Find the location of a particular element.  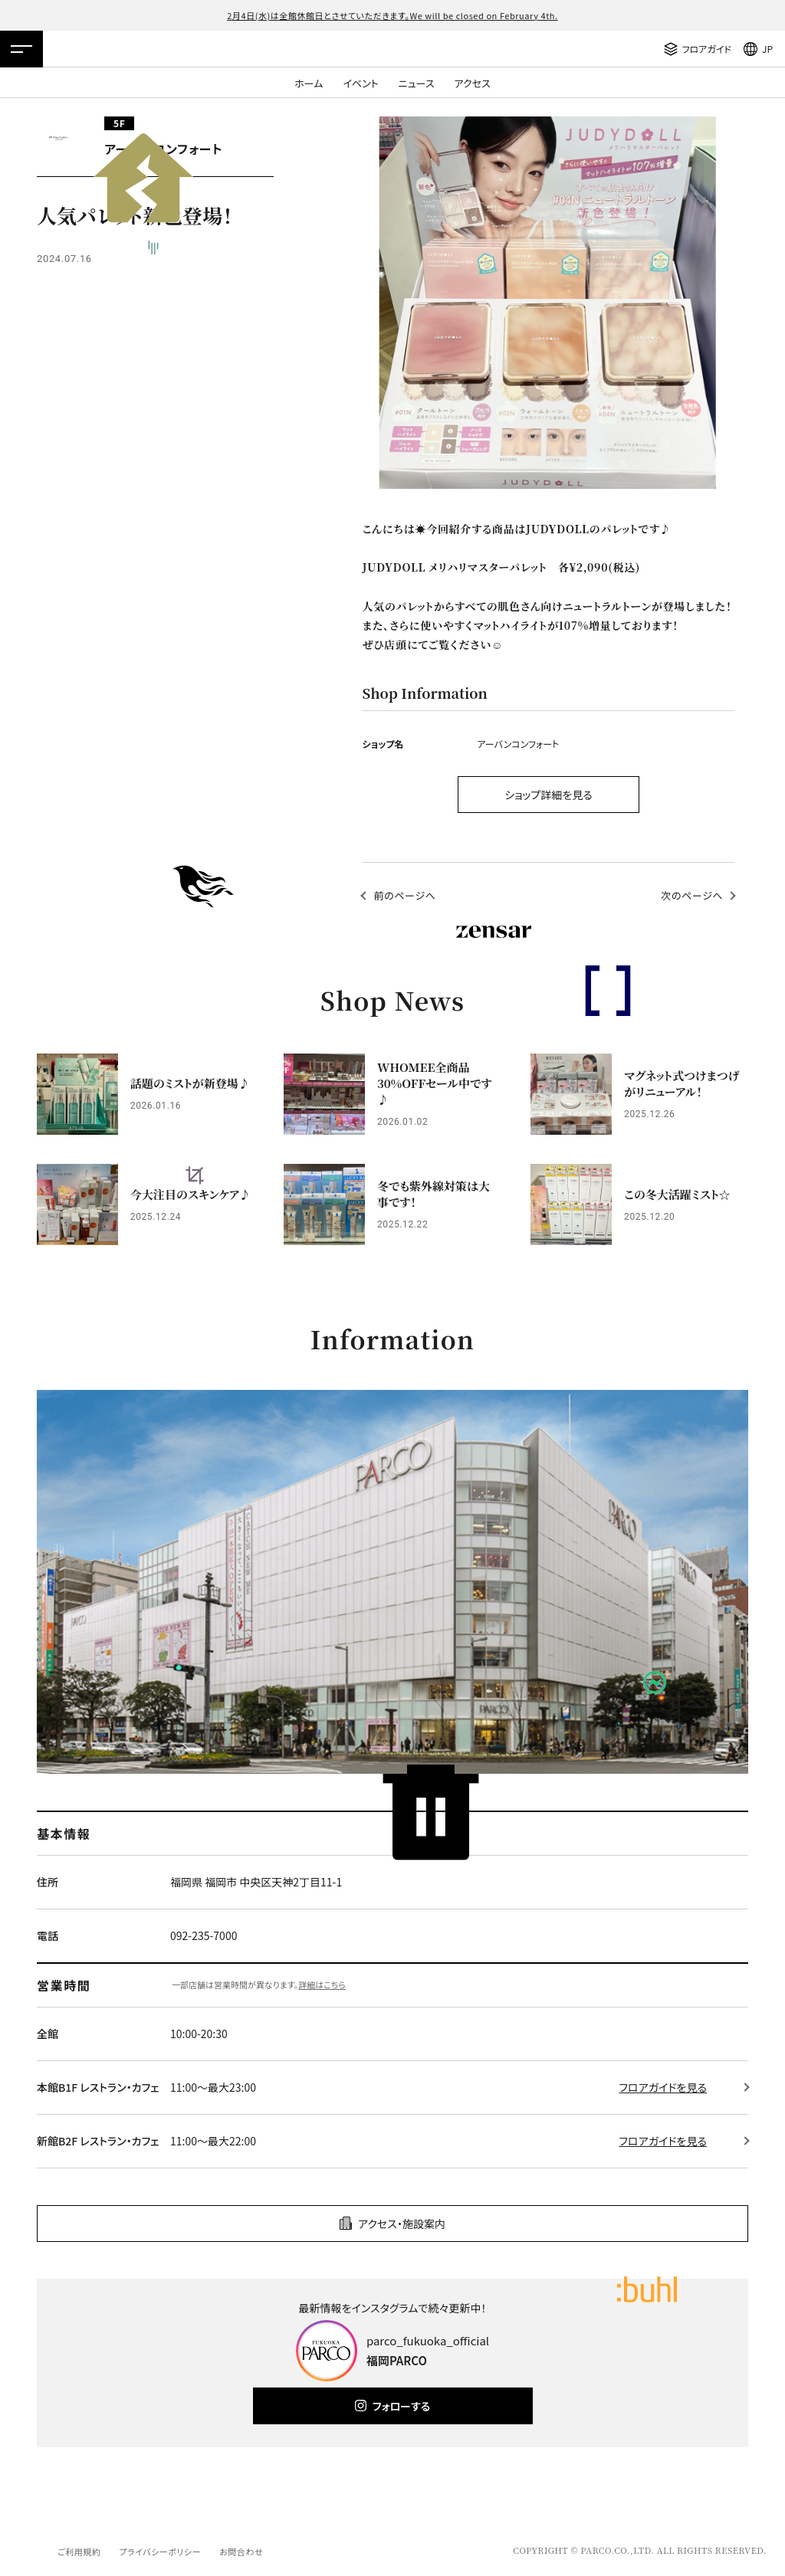

indicates earthquake alert or warning is located at coordinates (143, 182).